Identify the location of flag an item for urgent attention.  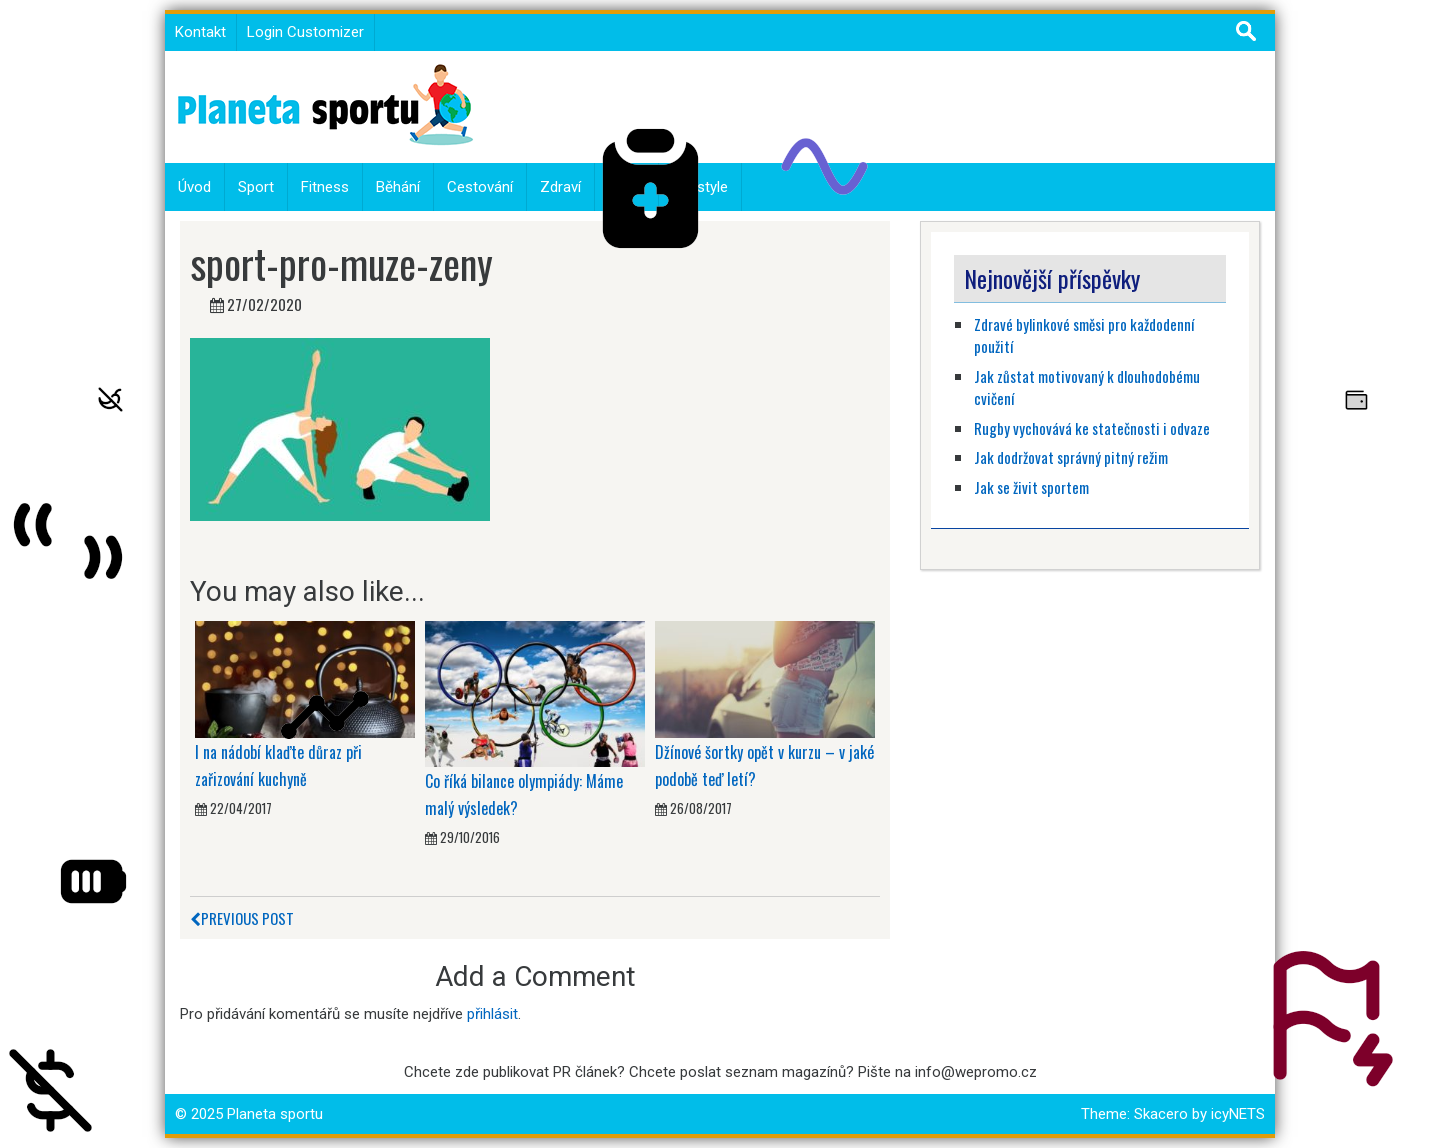
(1326, 1013).